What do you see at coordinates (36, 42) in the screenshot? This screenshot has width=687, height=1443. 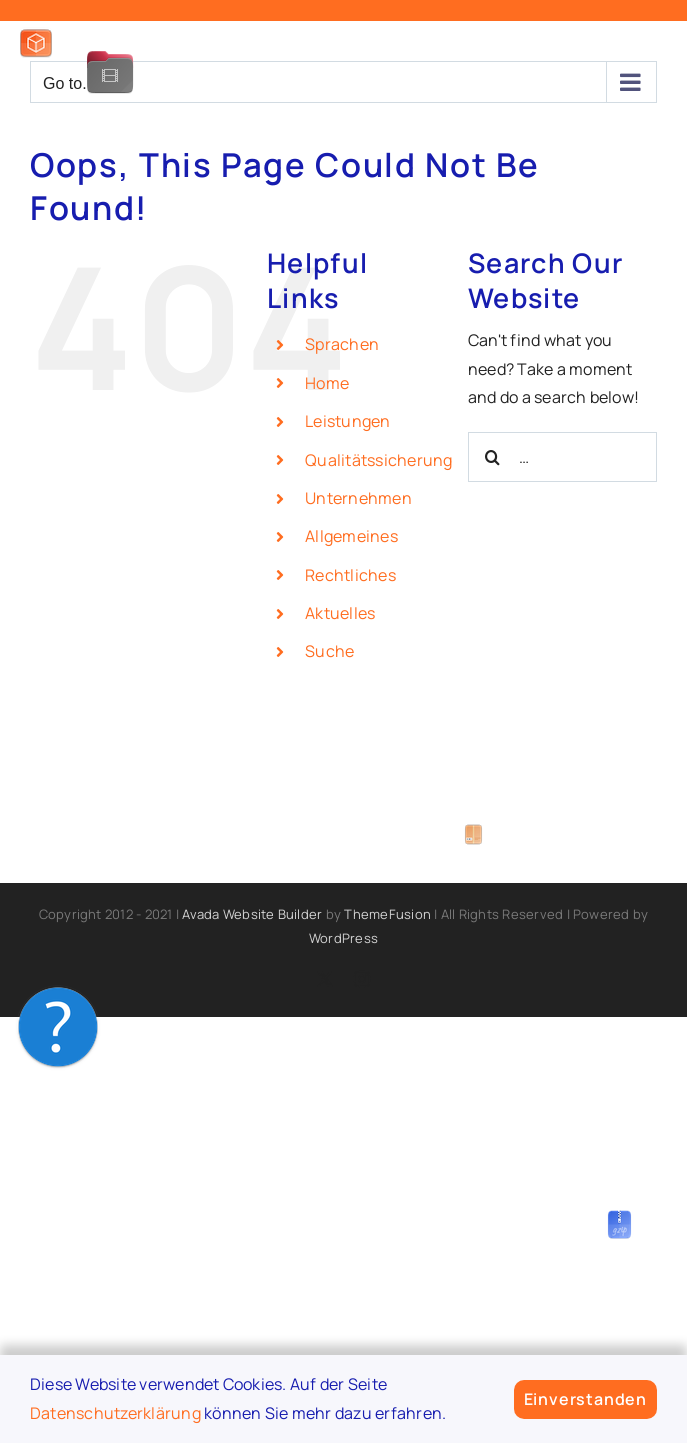 I see `a binary STL 3D model file` at bounding box center [36, 42].